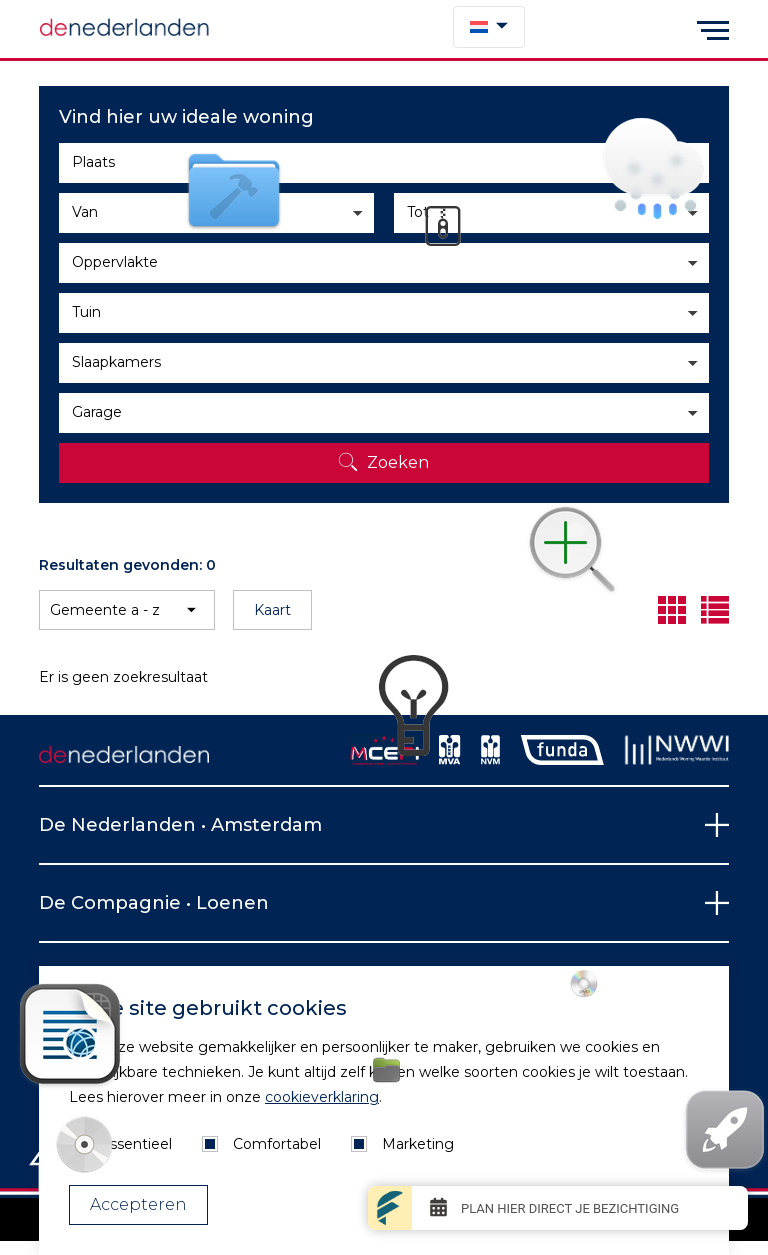 The image size is (768, 1255). Describe the element at coordinates (70, 1034) in the screenshot. I see `open libreoffice writer for web documents` at that location.